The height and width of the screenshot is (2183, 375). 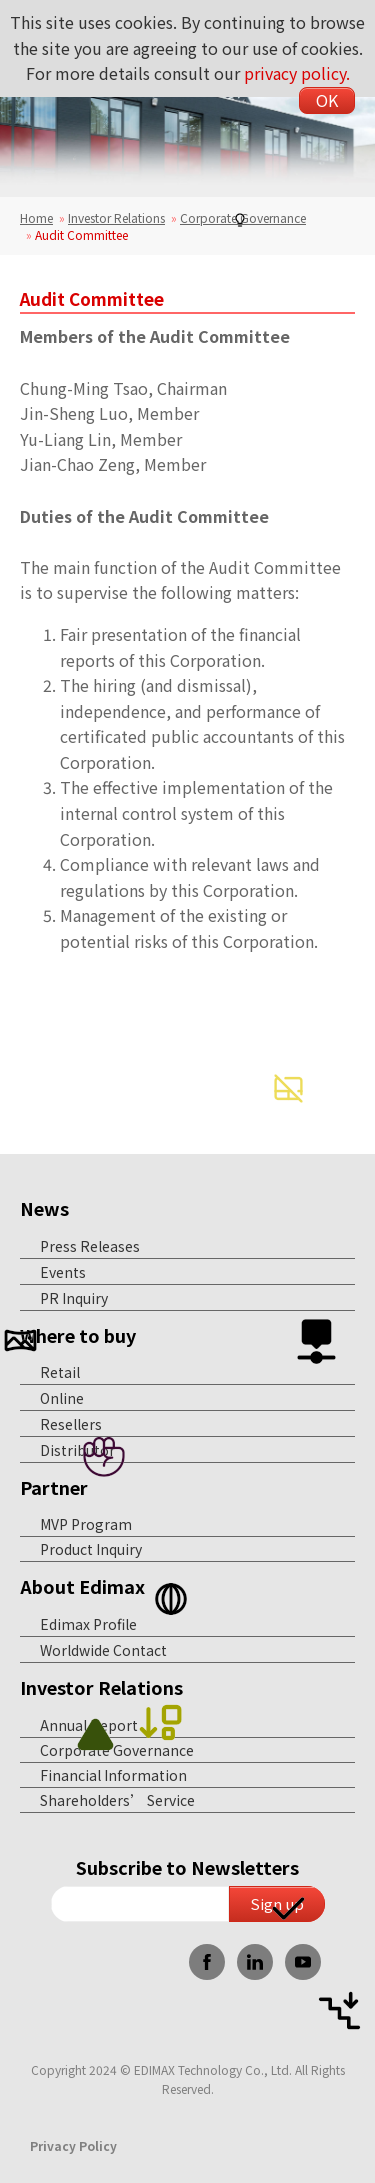 I want to click on indicates solidarity or support, so click(x=104, y=1456).